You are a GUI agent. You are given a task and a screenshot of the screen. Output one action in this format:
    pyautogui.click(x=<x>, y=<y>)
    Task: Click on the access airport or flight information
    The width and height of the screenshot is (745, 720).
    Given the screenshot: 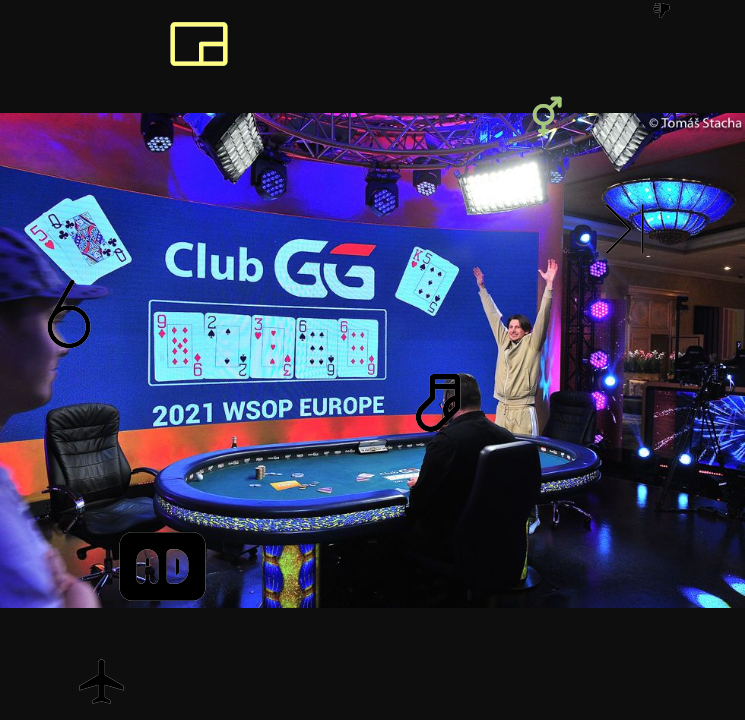 What is the action you would take?
    pyautogui.click(x=101, y=681)
    